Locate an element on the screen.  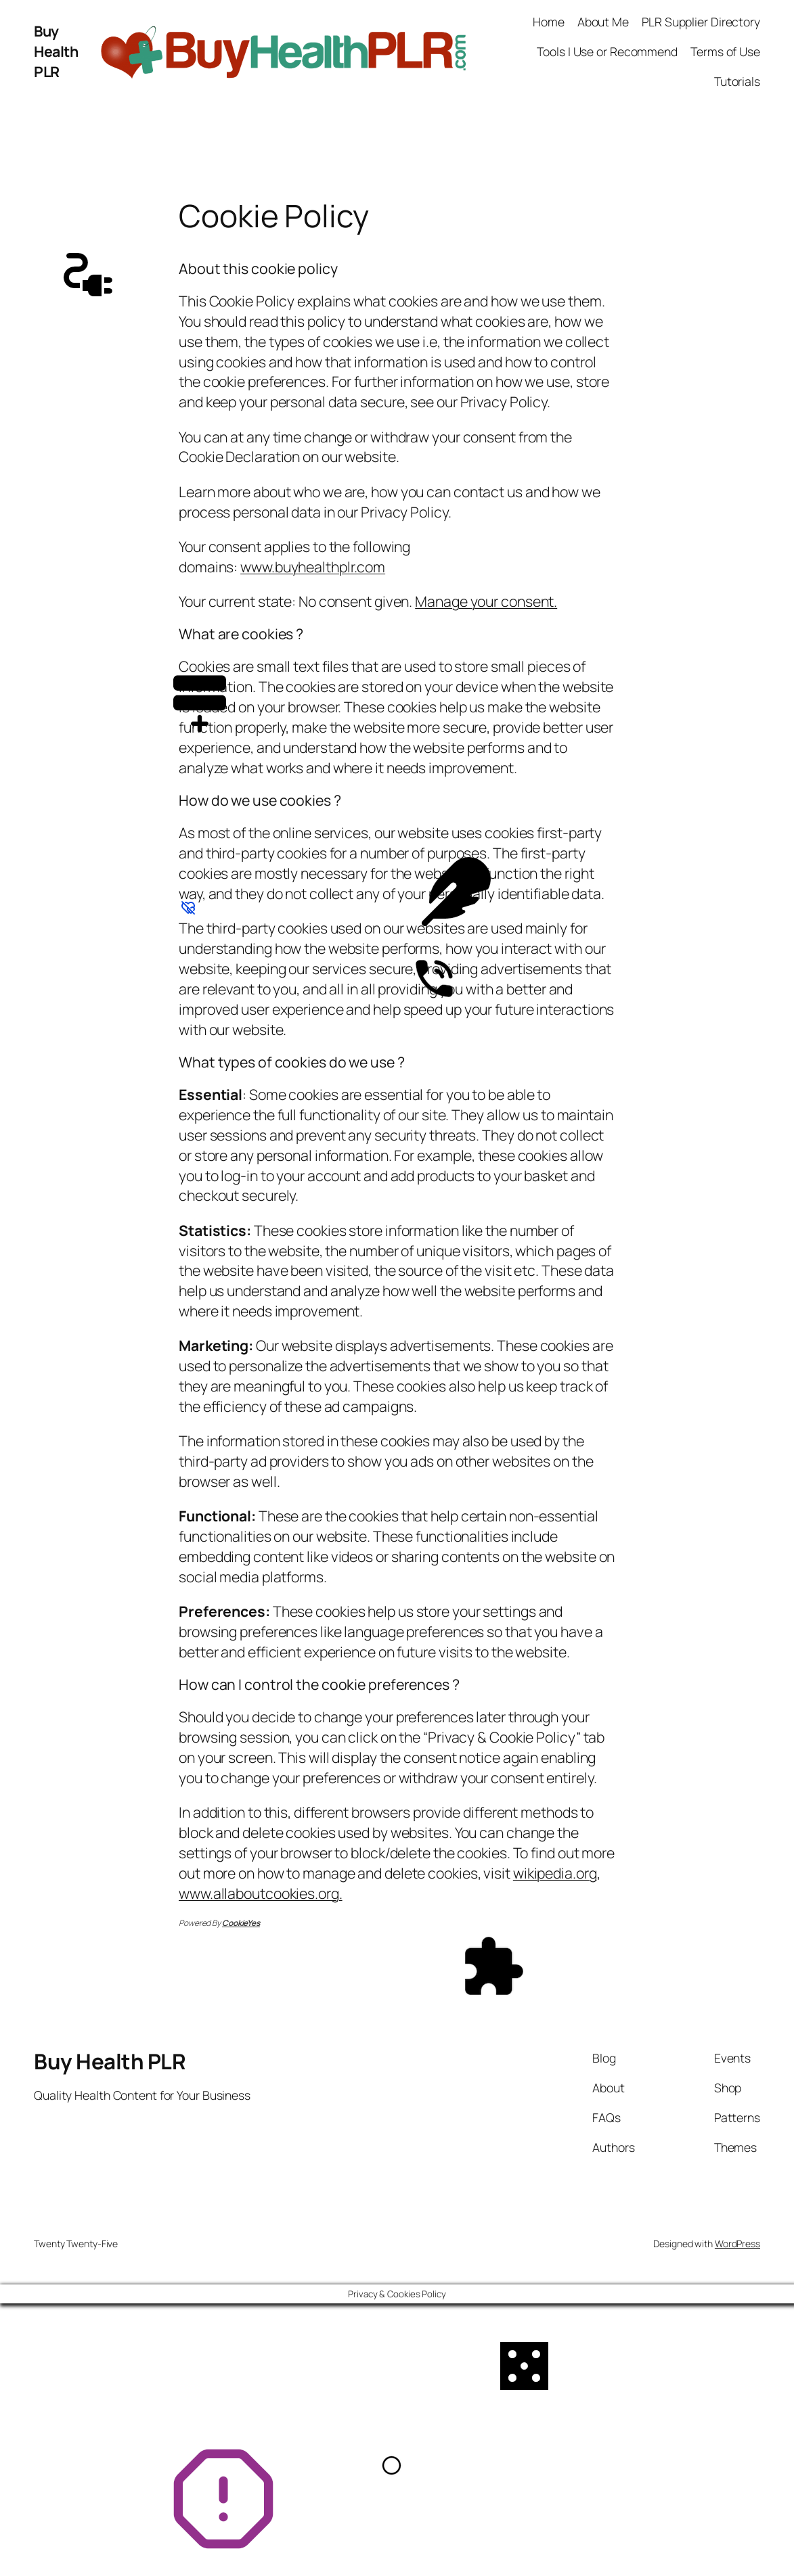
add a new row below is located at coordinates (200, 699).